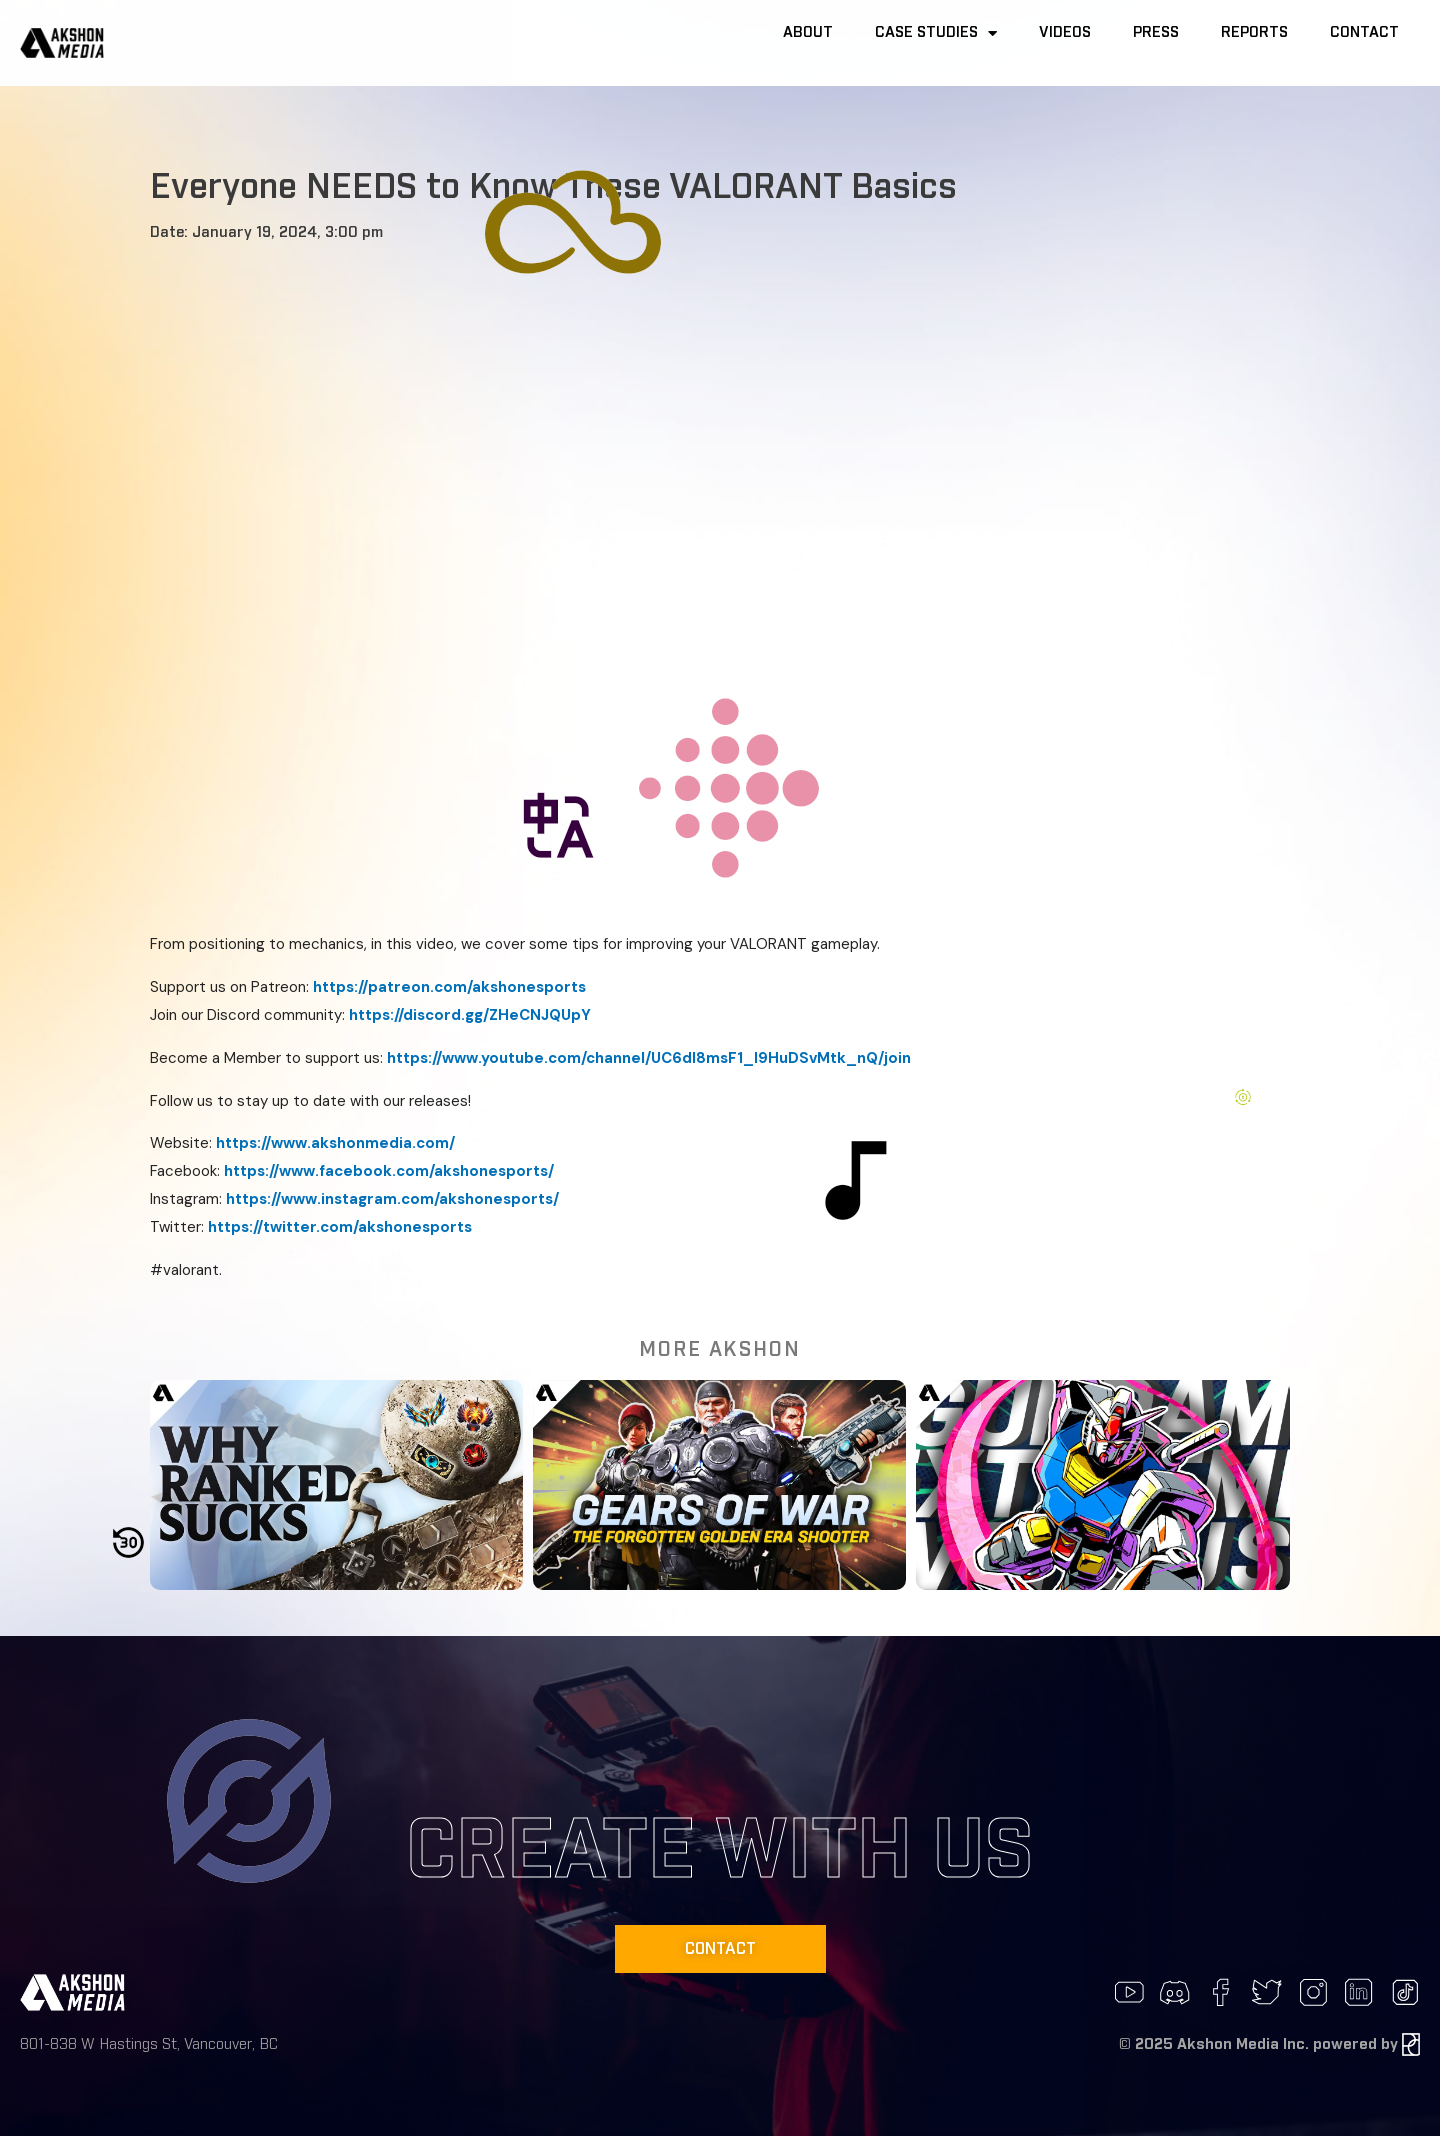 The width and height of the screenshot is (1440, 2136). Describe the element at coordinates (851, 1180) in the screenshot. I see `access music library or player` at that location.